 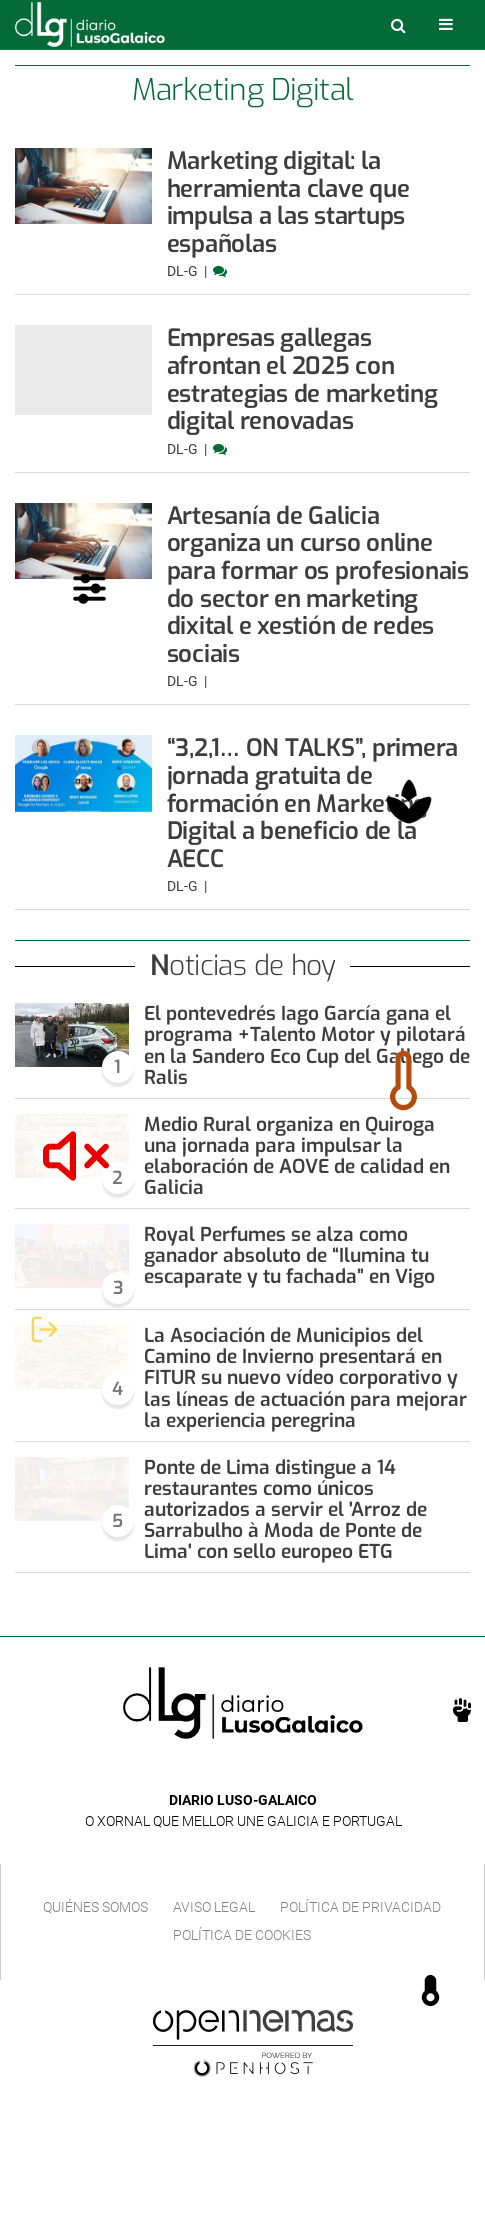 What do you see at coordinates (76, 1156) in the screenshot?
I see `mute audio or sound` at bounding box center [76, 1156].